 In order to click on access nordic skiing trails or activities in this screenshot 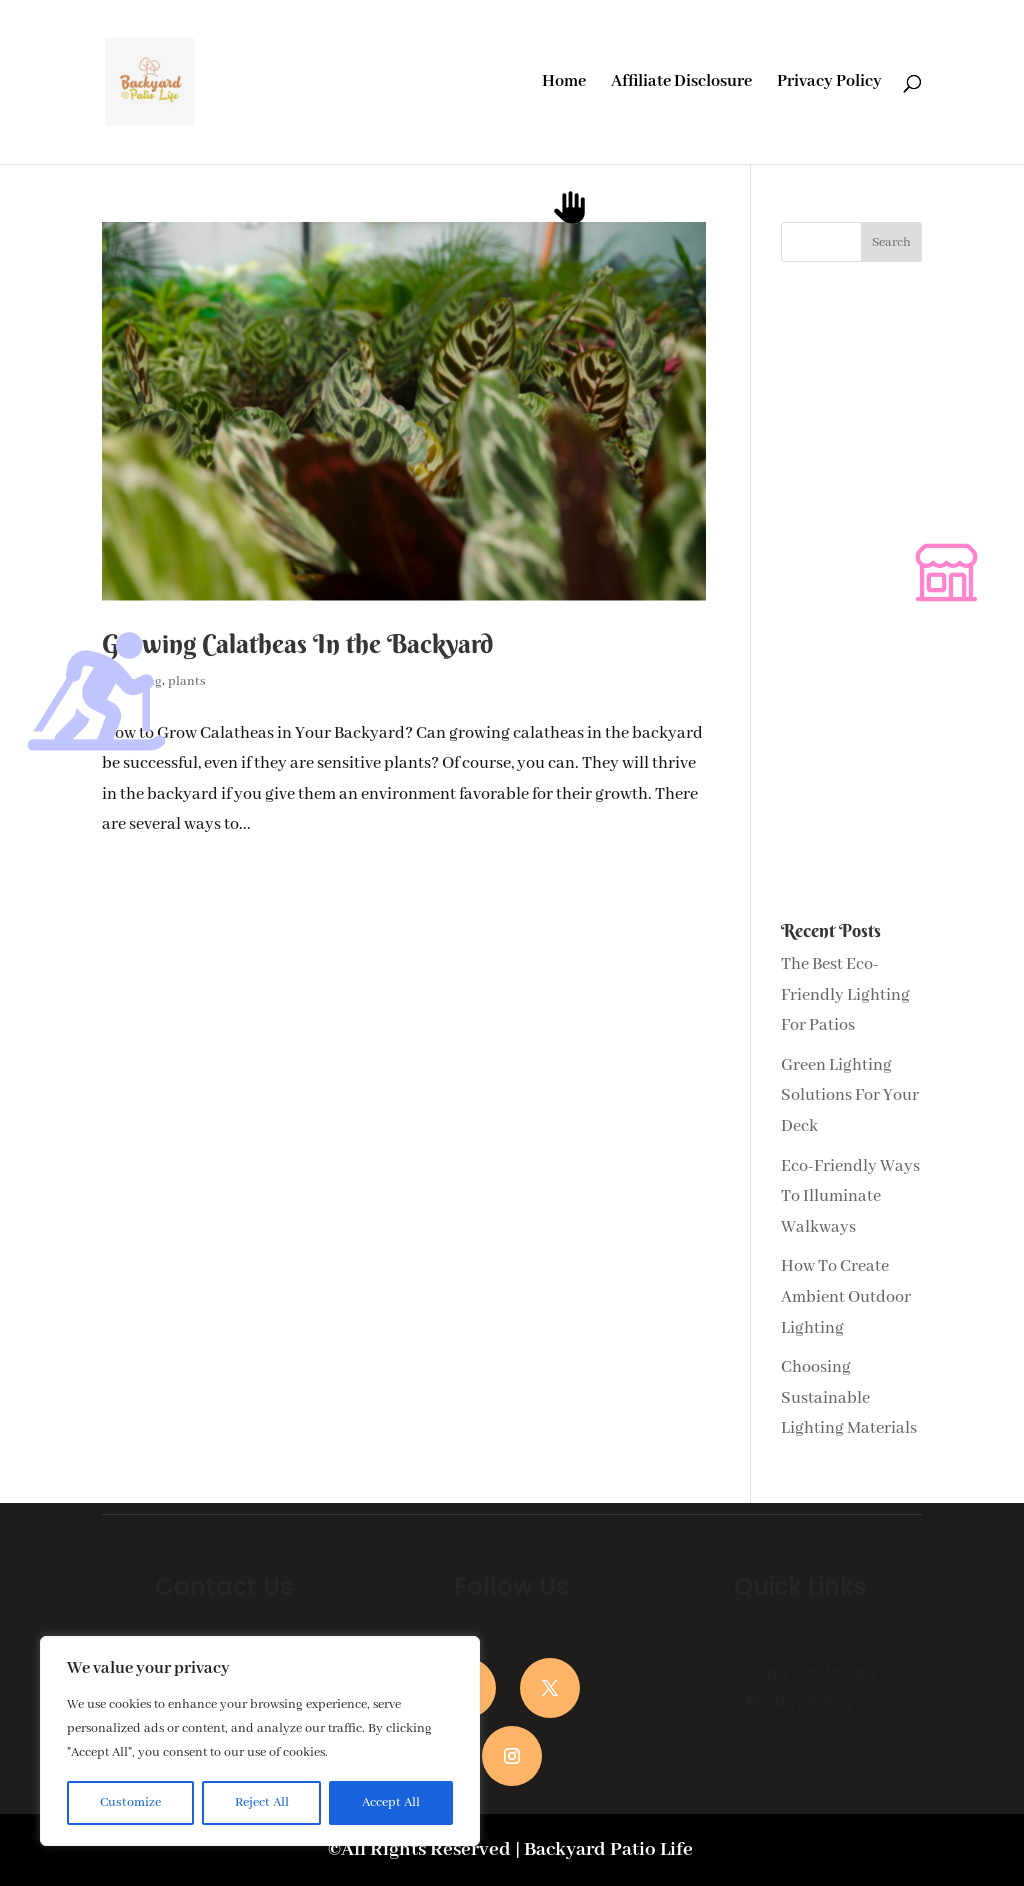, I will do `click(96, 689)`.